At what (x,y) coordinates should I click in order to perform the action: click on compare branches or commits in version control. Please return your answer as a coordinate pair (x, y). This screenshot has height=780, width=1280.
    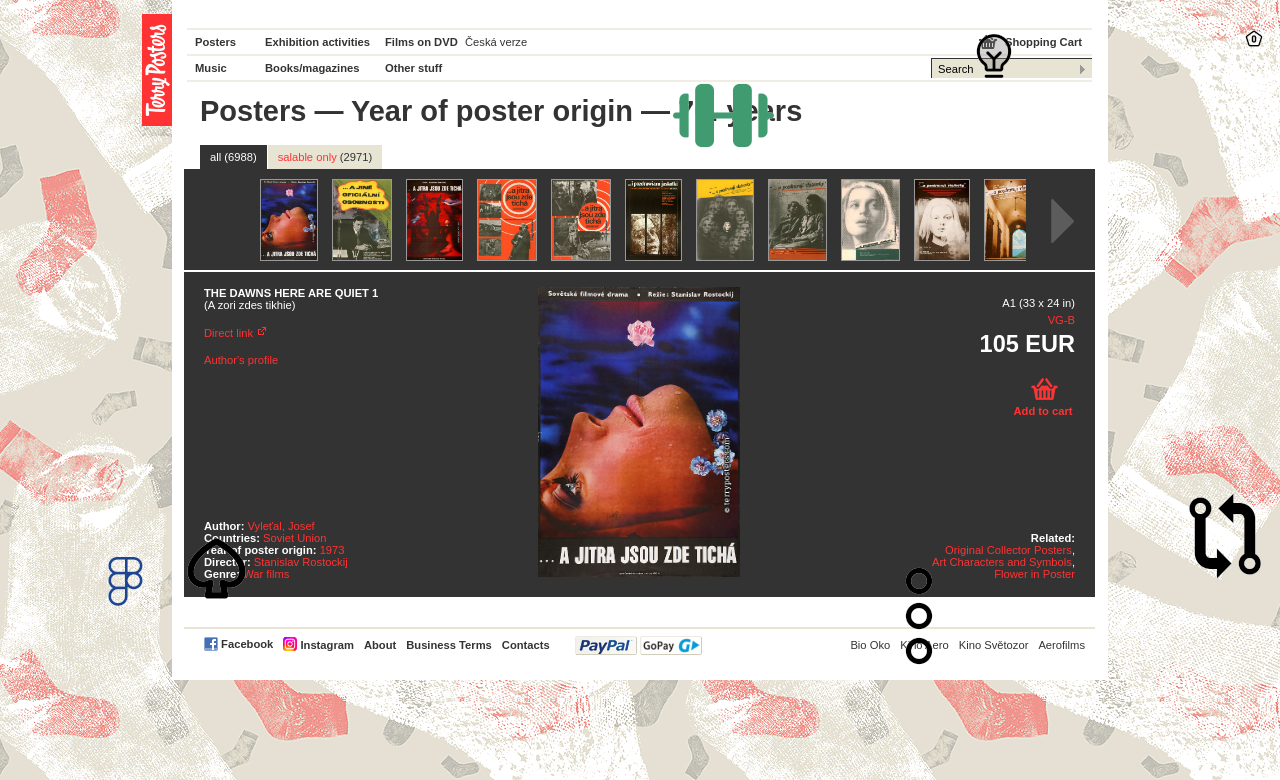
    Looking at the image, I should click on (1225, 536).